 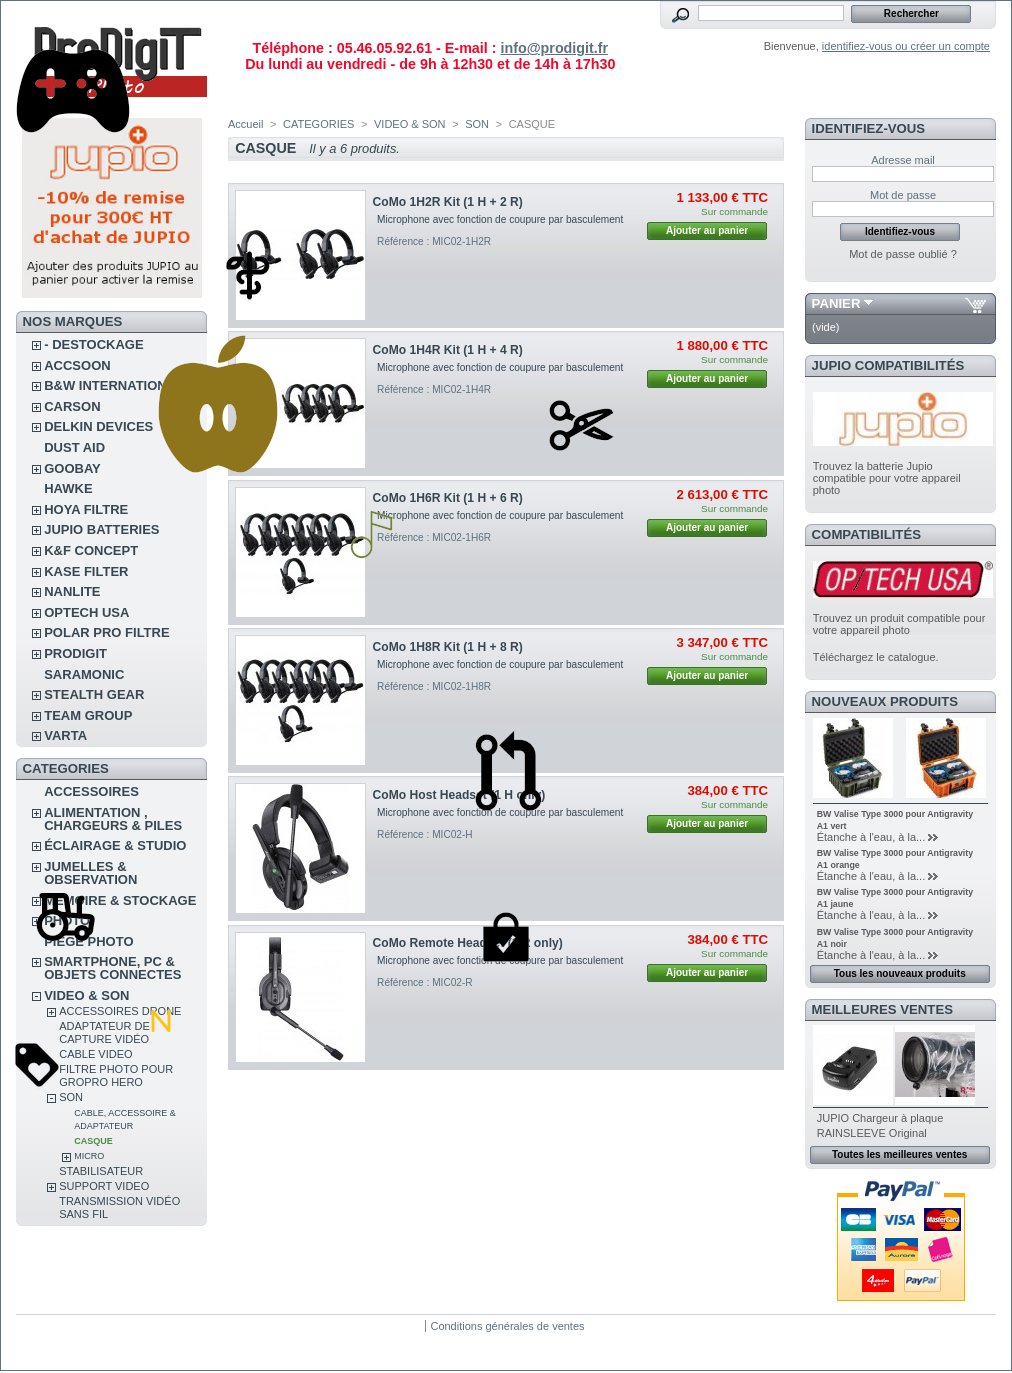 I want to click on access health or medical services, so click(x=249, y=275).